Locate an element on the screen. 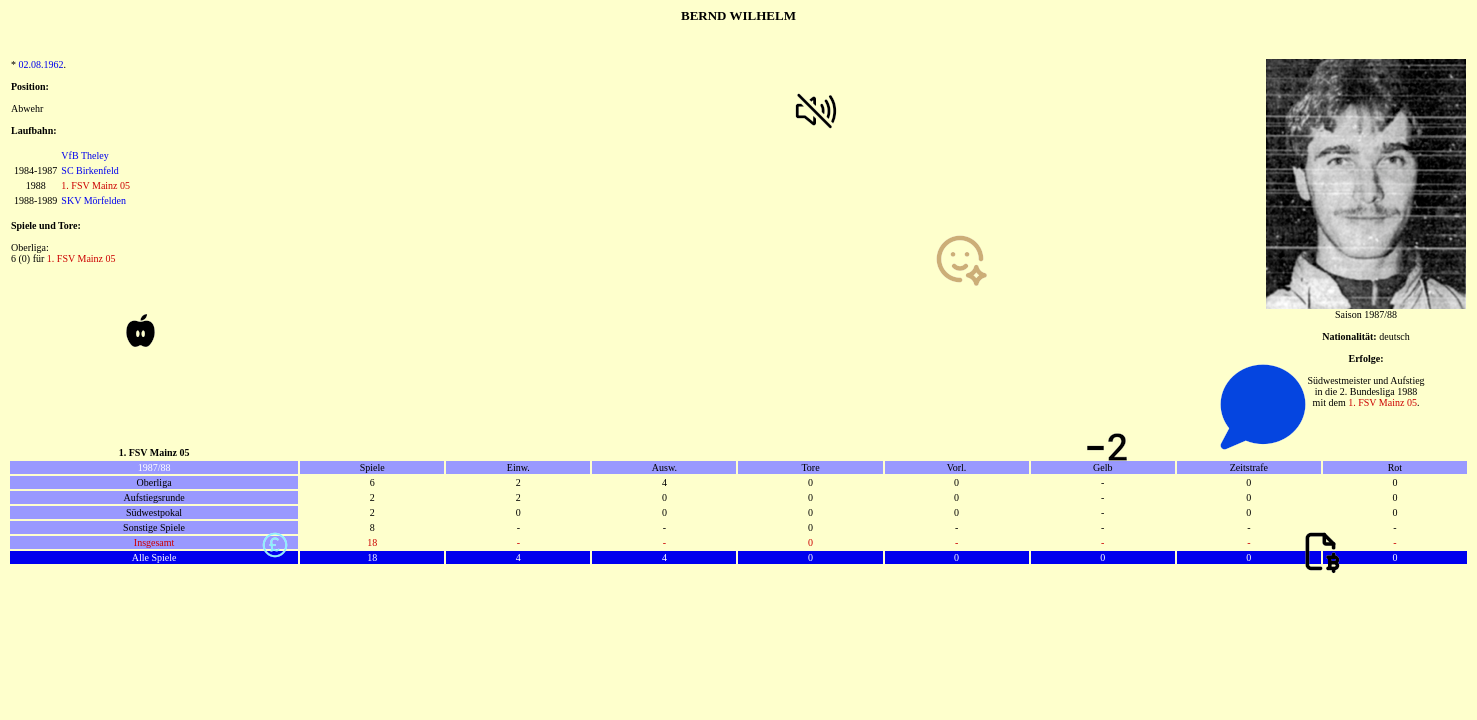 The height and width of the screenshot is (720, 1477). view balance in british pounds is located at coordinates (275, 545).